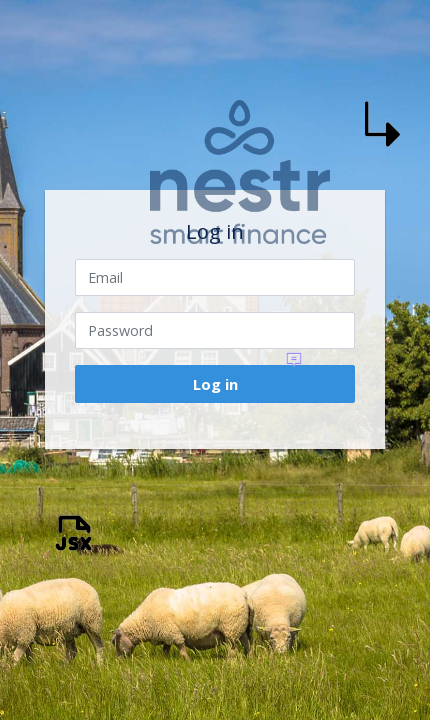 Image resolution: width=430 pixels, height=720 pixels. I want to click on open chat or messaging, so click(294, 359).